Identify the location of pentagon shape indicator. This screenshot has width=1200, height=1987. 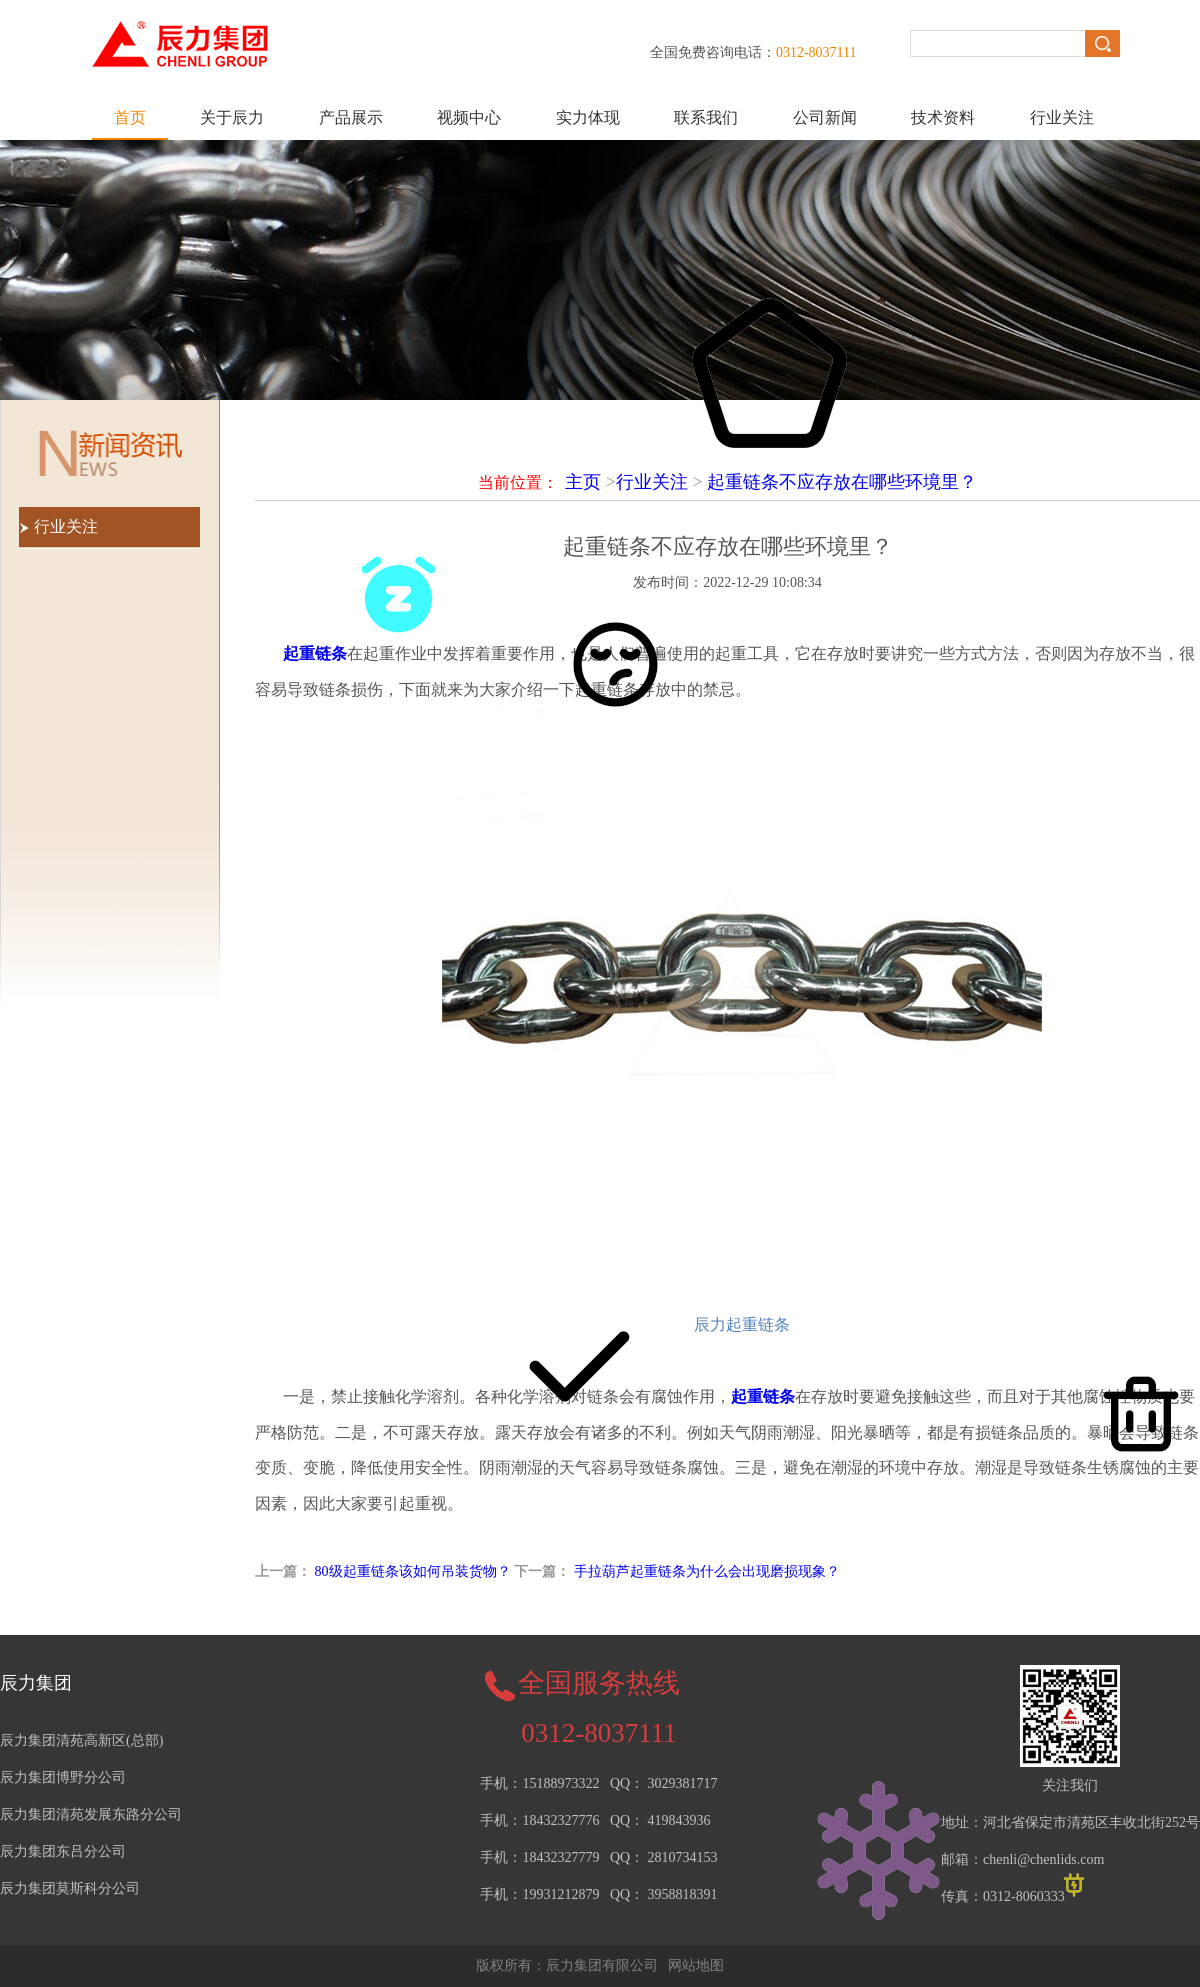
(769, 377).